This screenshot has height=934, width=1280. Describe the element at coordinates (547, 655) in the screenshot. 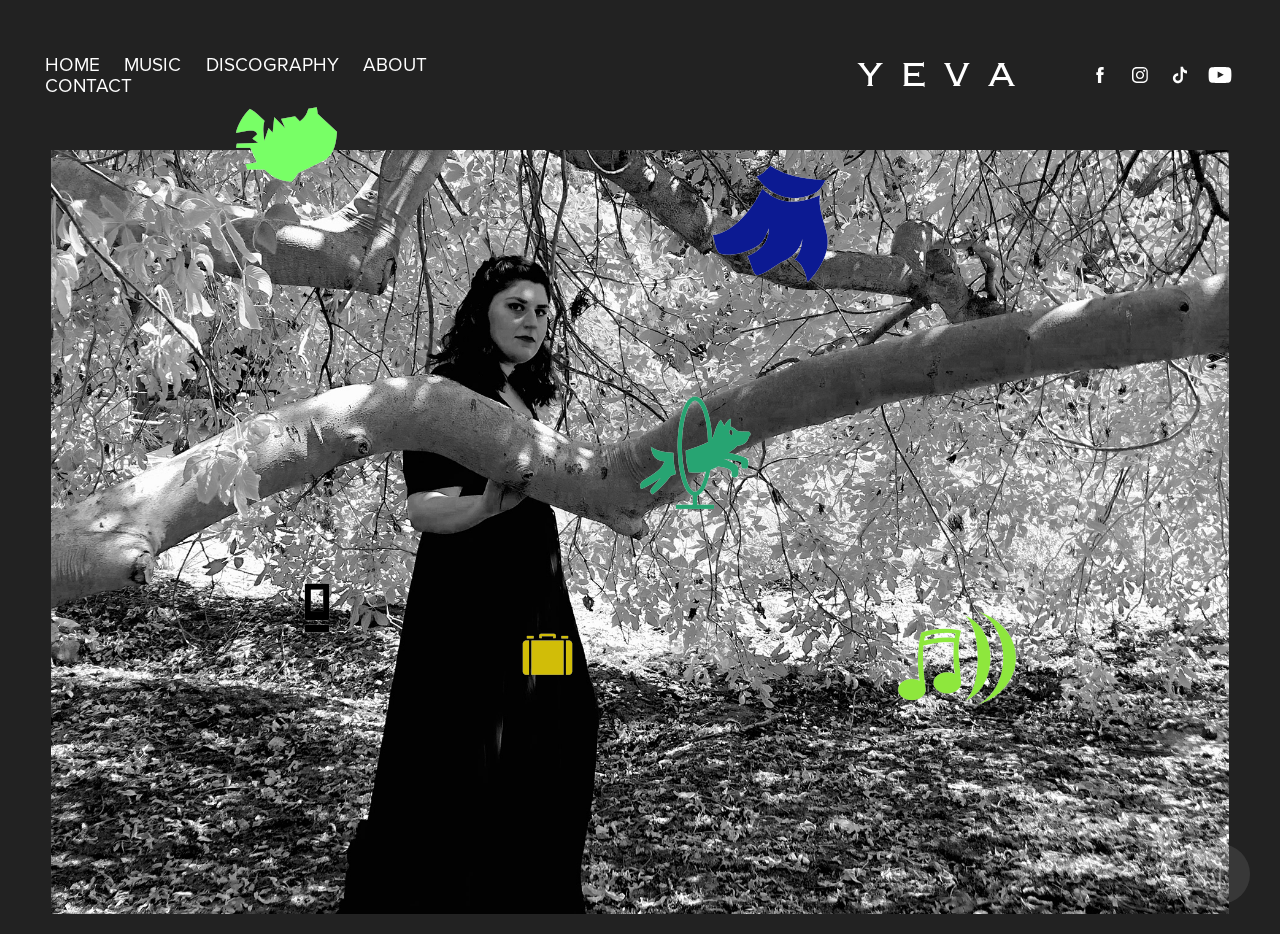

I see `access travel or trip planning features` at that location.